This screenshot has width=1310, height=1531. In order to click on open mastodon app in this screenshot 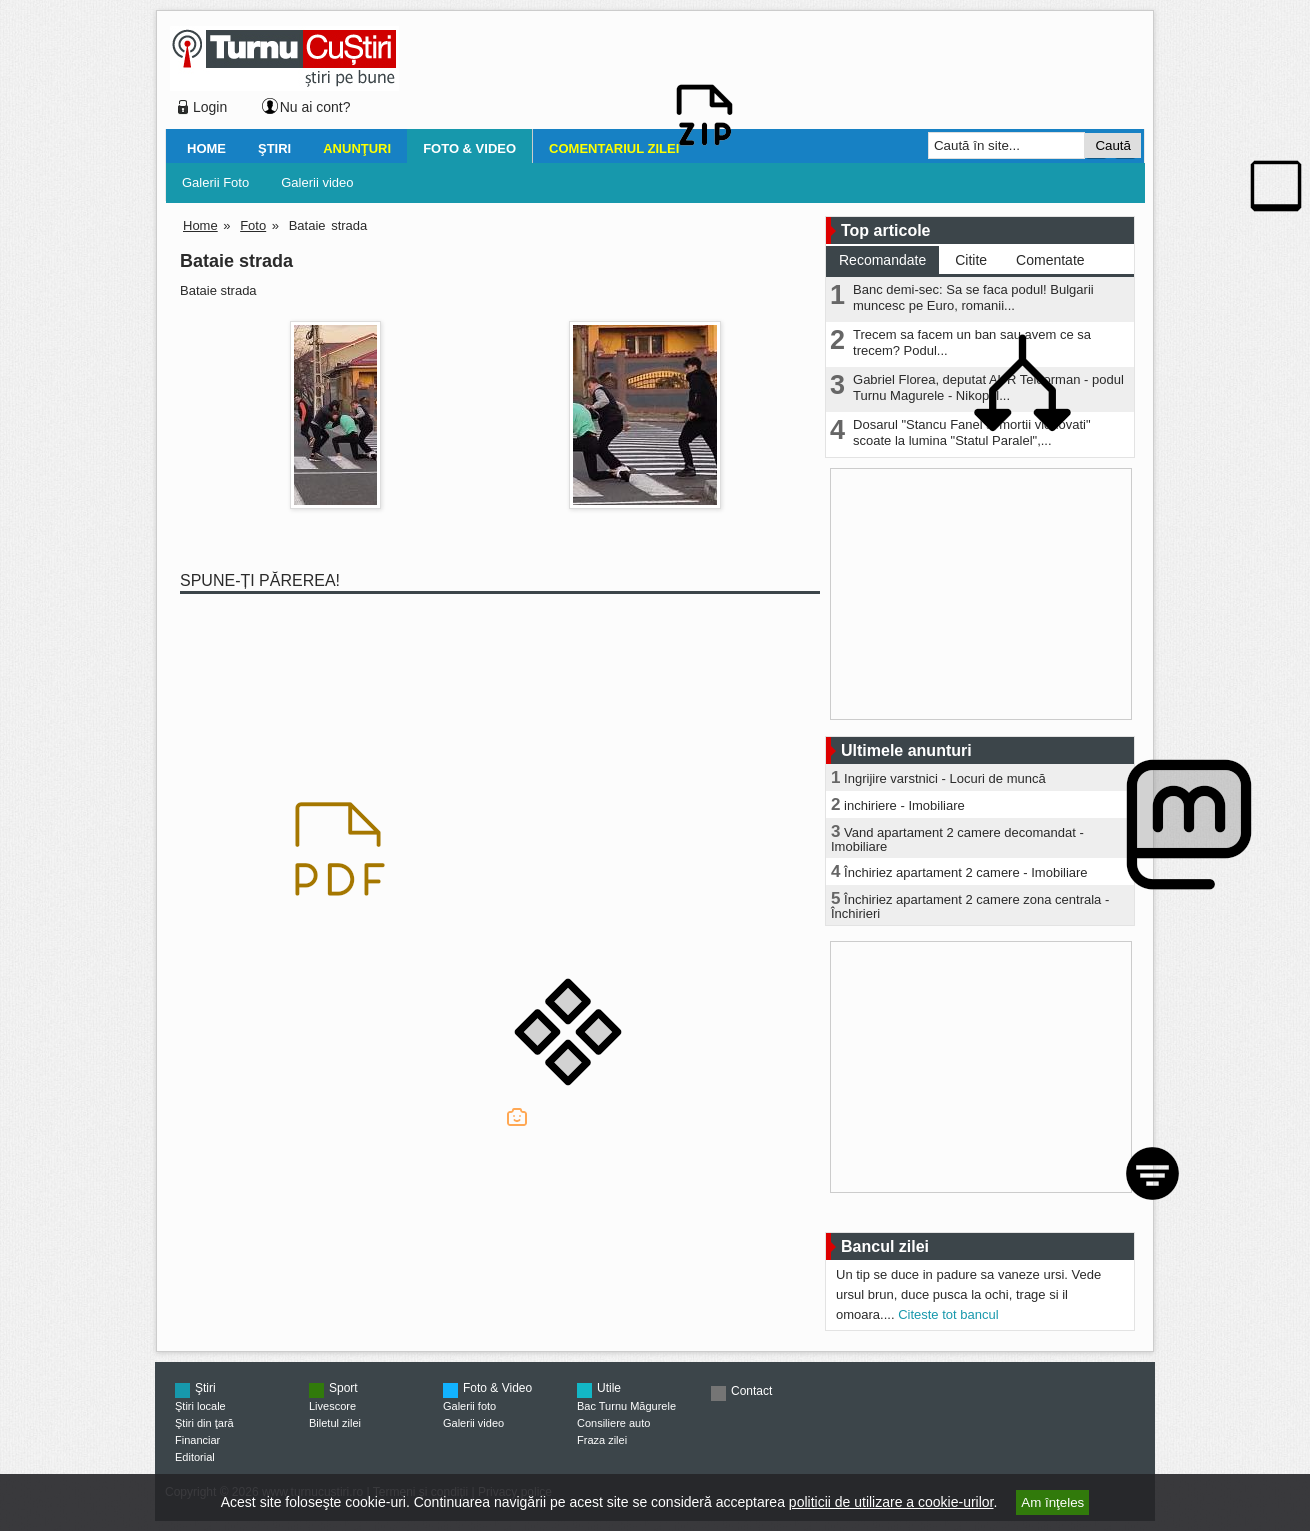, I will do `click(1189, 822)`.